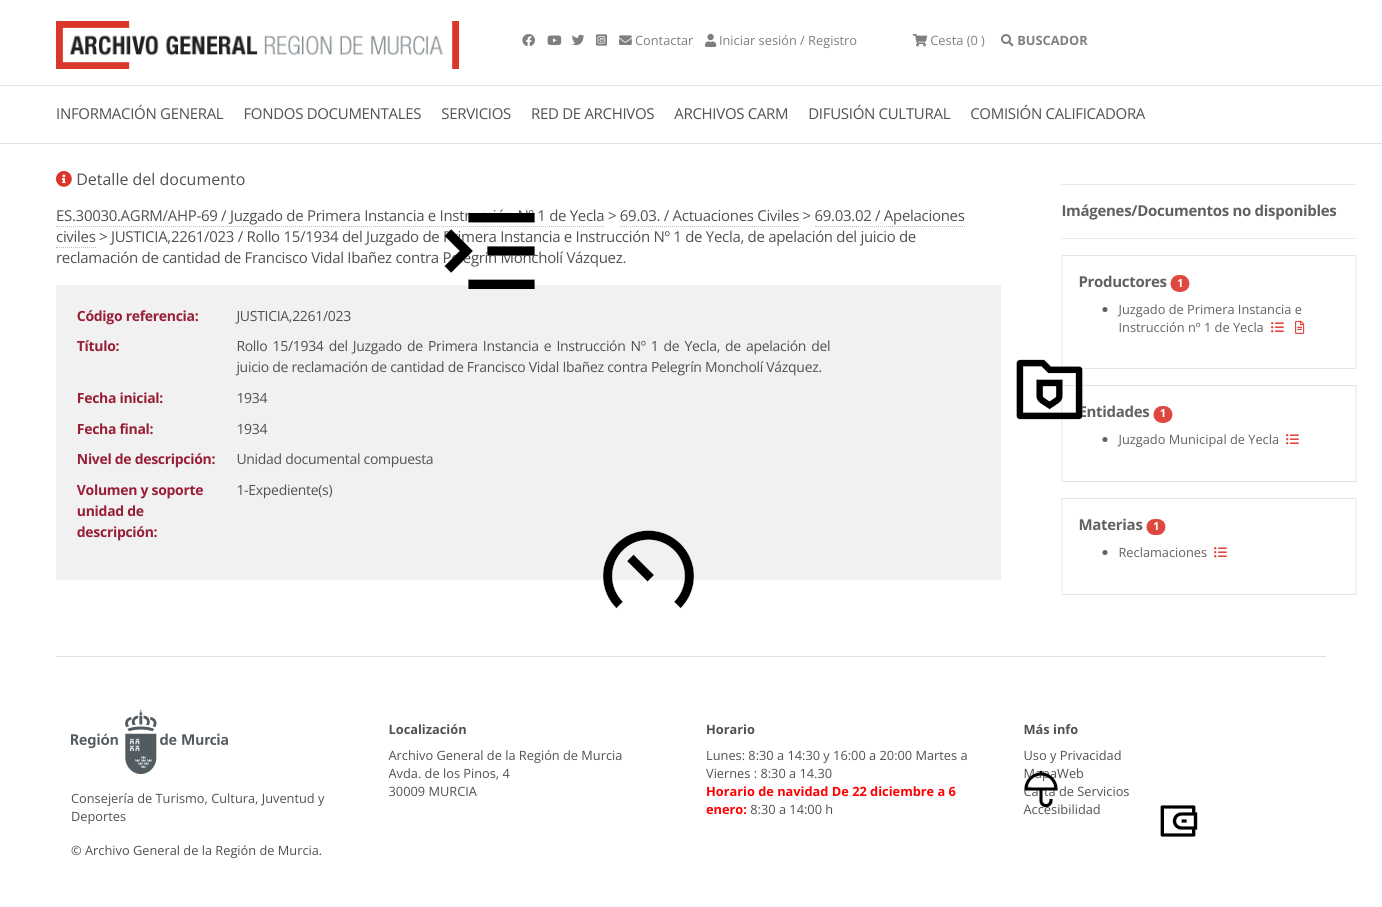 The image size is (1382, 907). Describe the element at coordinates (492, 251) in the screenshot. I see `collapse the side menu or navigation panel` at that location.